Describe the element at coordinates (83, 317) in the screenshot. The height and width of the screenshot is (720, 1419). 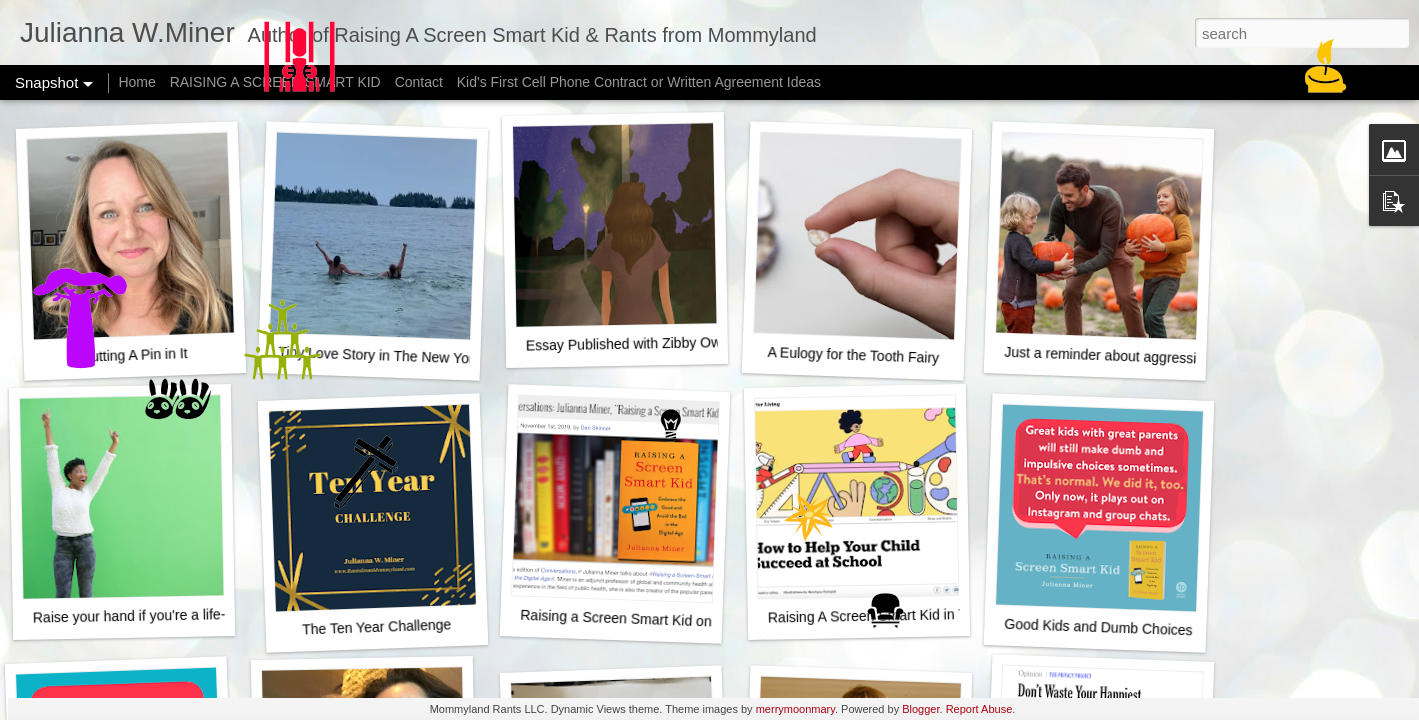
I see `represents african or savanna themed content` at that location.